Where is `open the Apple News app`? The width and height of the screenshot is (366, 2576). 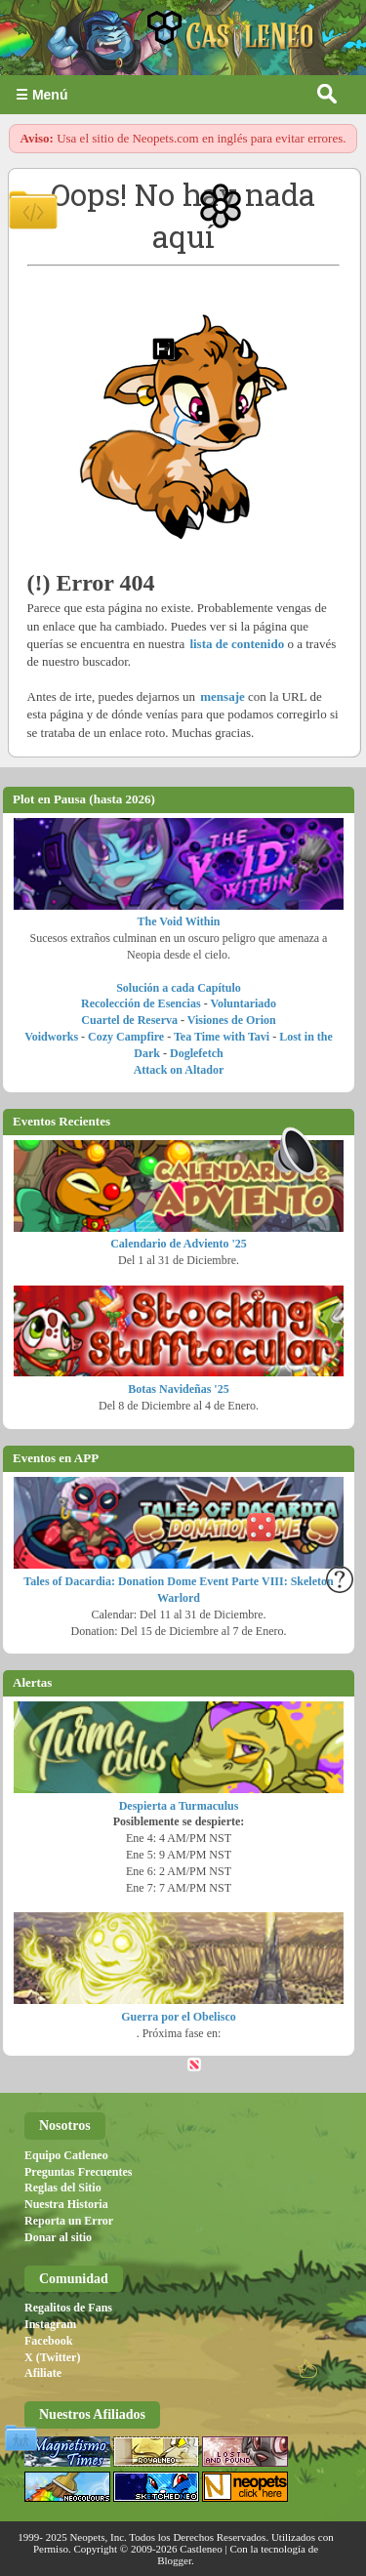
open the Apple News app is located at coordinates (194, 2065).